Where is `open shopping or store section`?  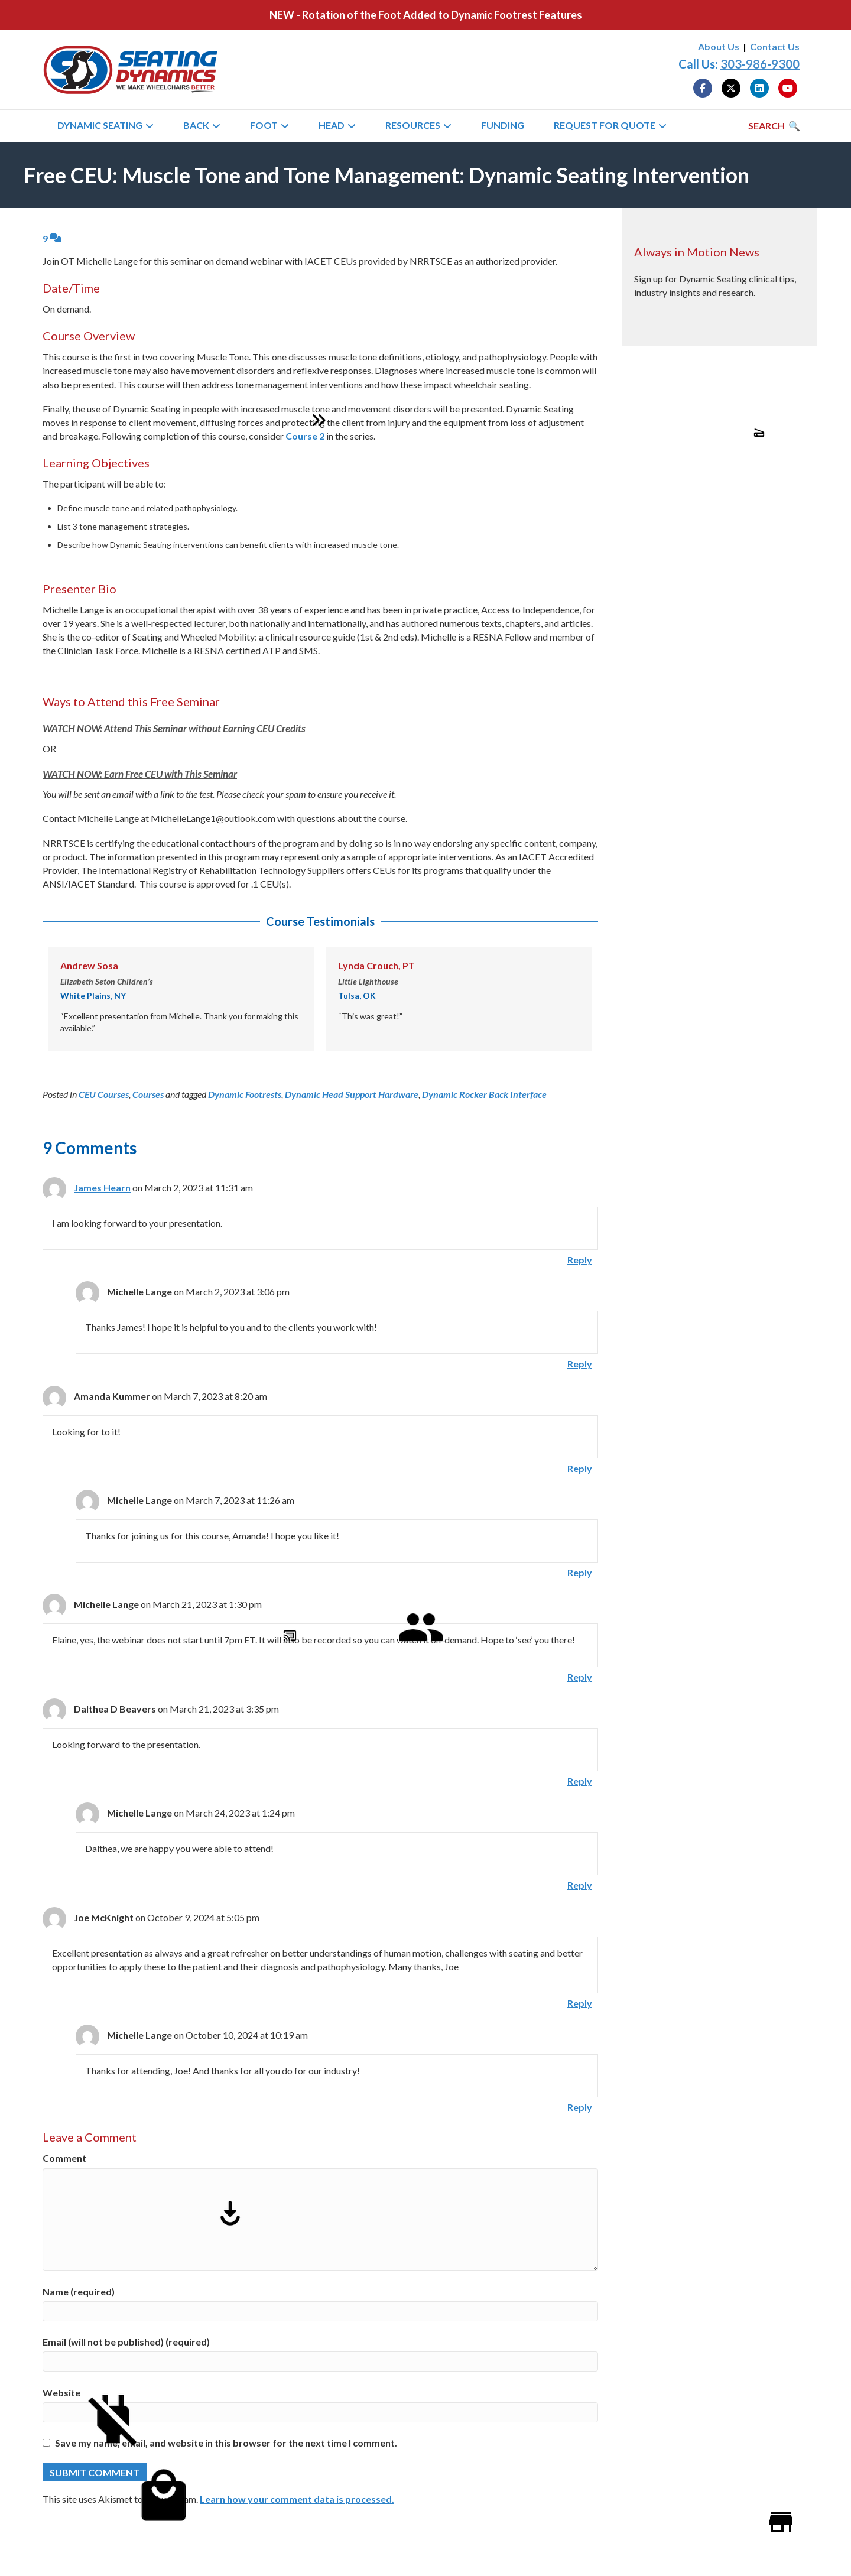 open shopping or store section is located at coordinates (164, 2496).